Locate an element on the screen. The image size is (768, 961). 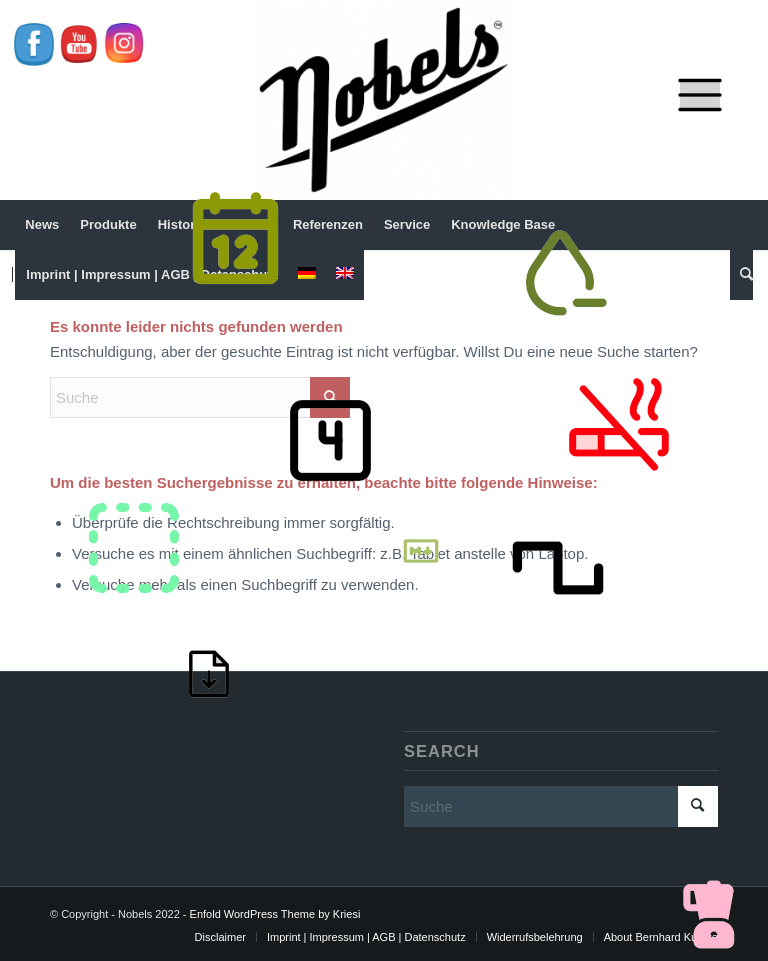
indicates a no smoking area is located at coordinates (619, 428).